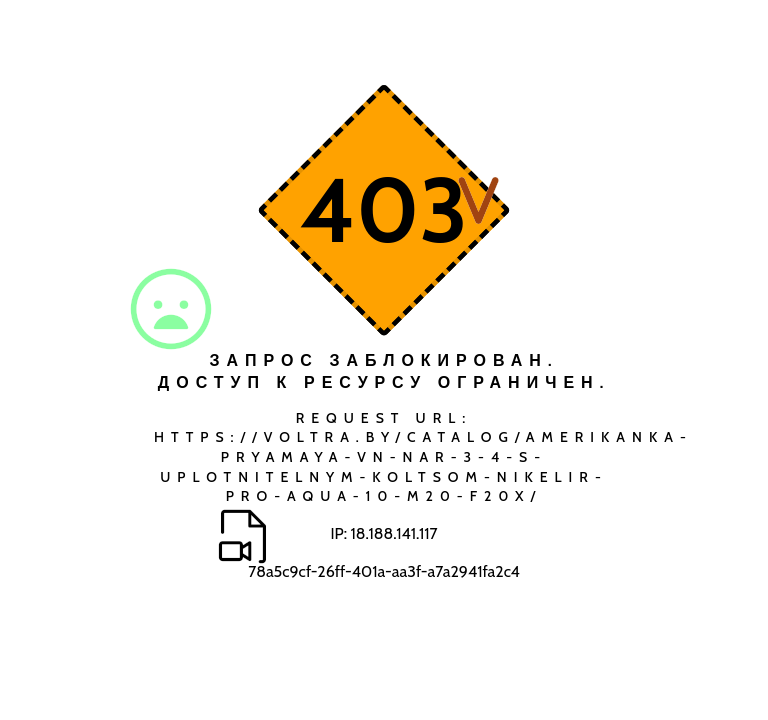 This screenshot has height=720, width=768. Describe the element at coordinates (243, 536) in the screenshot. I see `open a video file` at that location.